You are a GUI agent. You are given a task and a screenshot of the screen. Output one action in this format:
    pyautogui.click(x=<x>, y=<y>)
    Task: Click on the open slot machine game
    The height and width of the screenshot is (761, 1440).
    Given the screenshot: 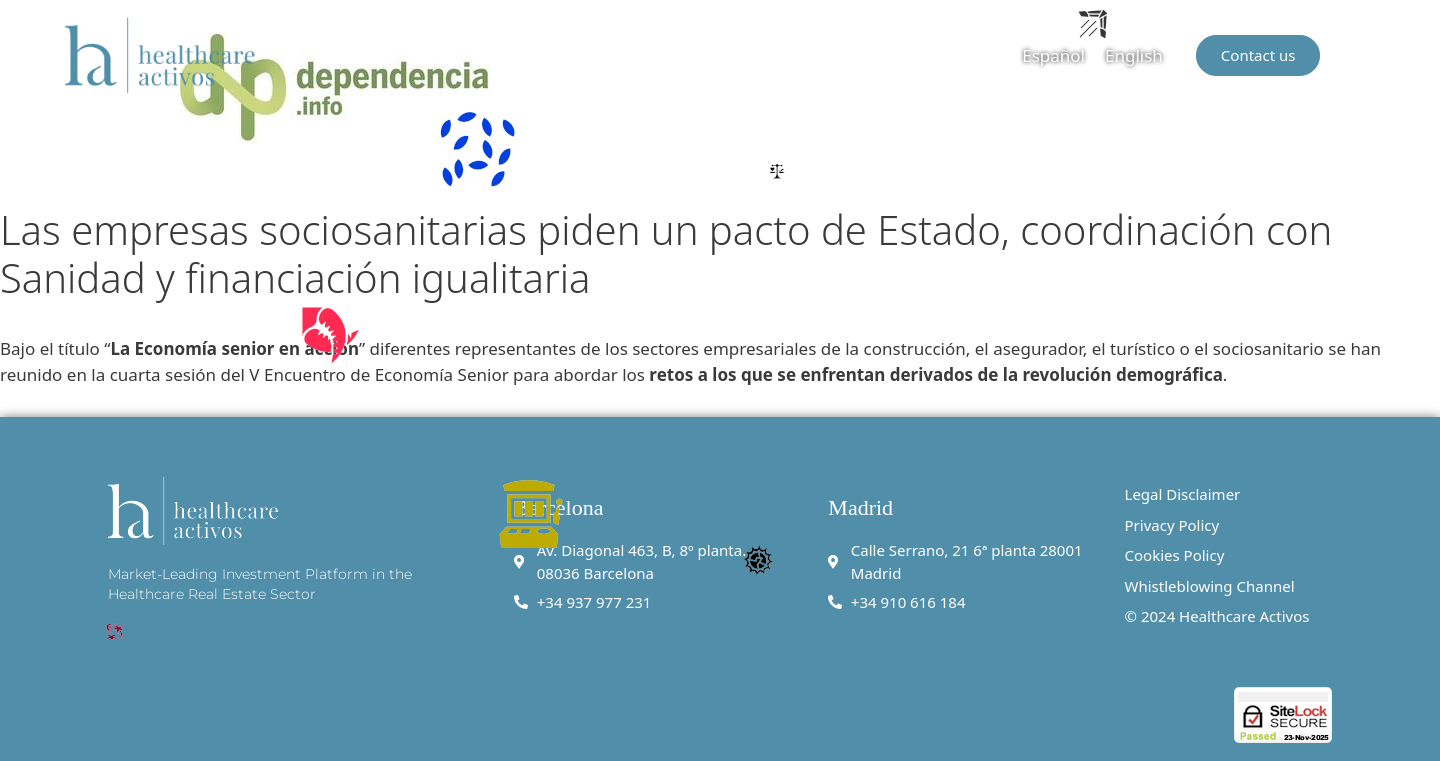 What is the action you would take?
    pyautogui.click(x=529, y=514)
    